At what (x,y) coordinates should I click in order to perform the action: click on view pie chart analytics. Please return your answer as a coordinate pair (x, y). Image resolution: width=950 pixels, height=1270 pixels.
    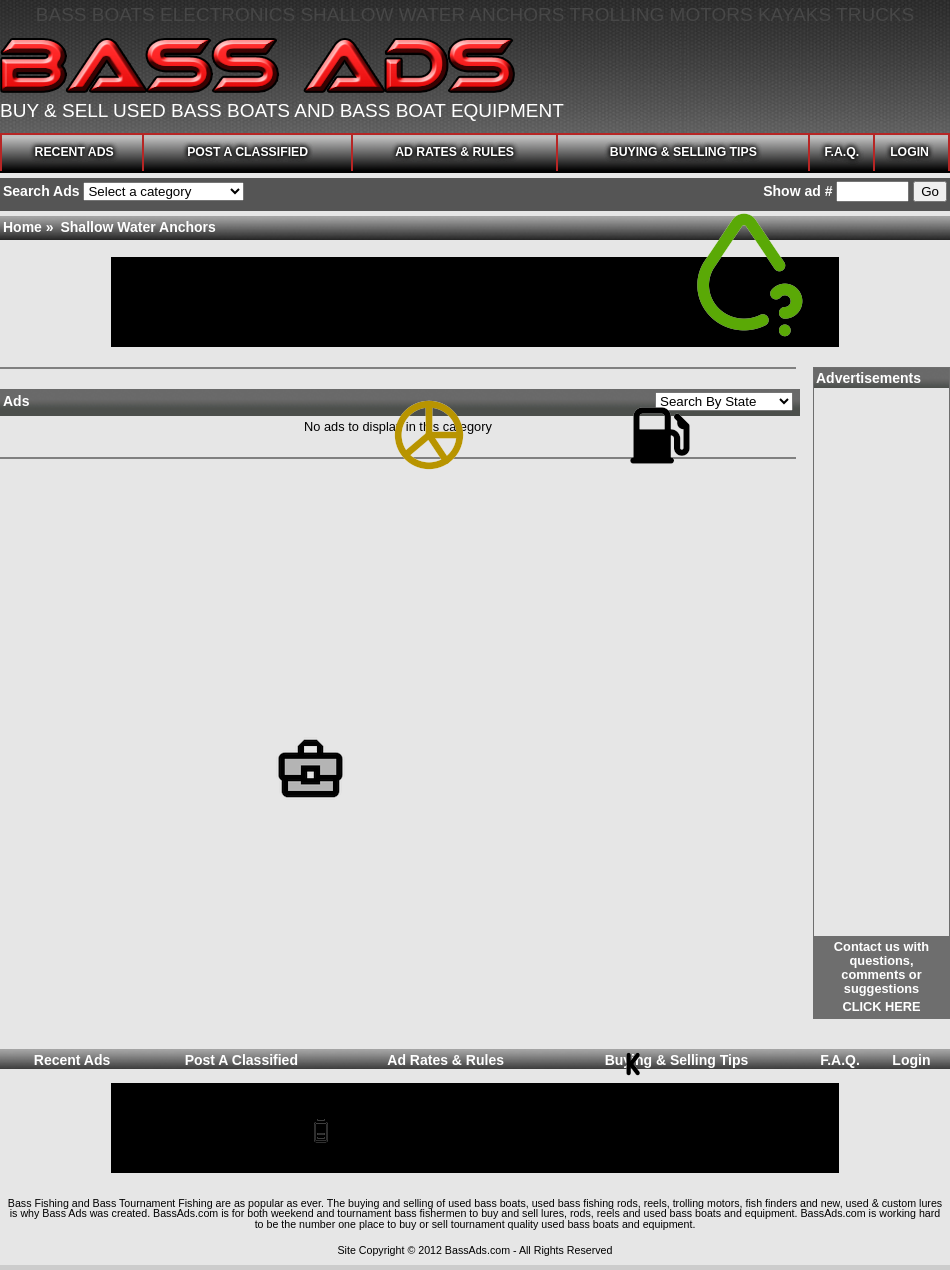
    Looking at the image, I should click on (429, 435).